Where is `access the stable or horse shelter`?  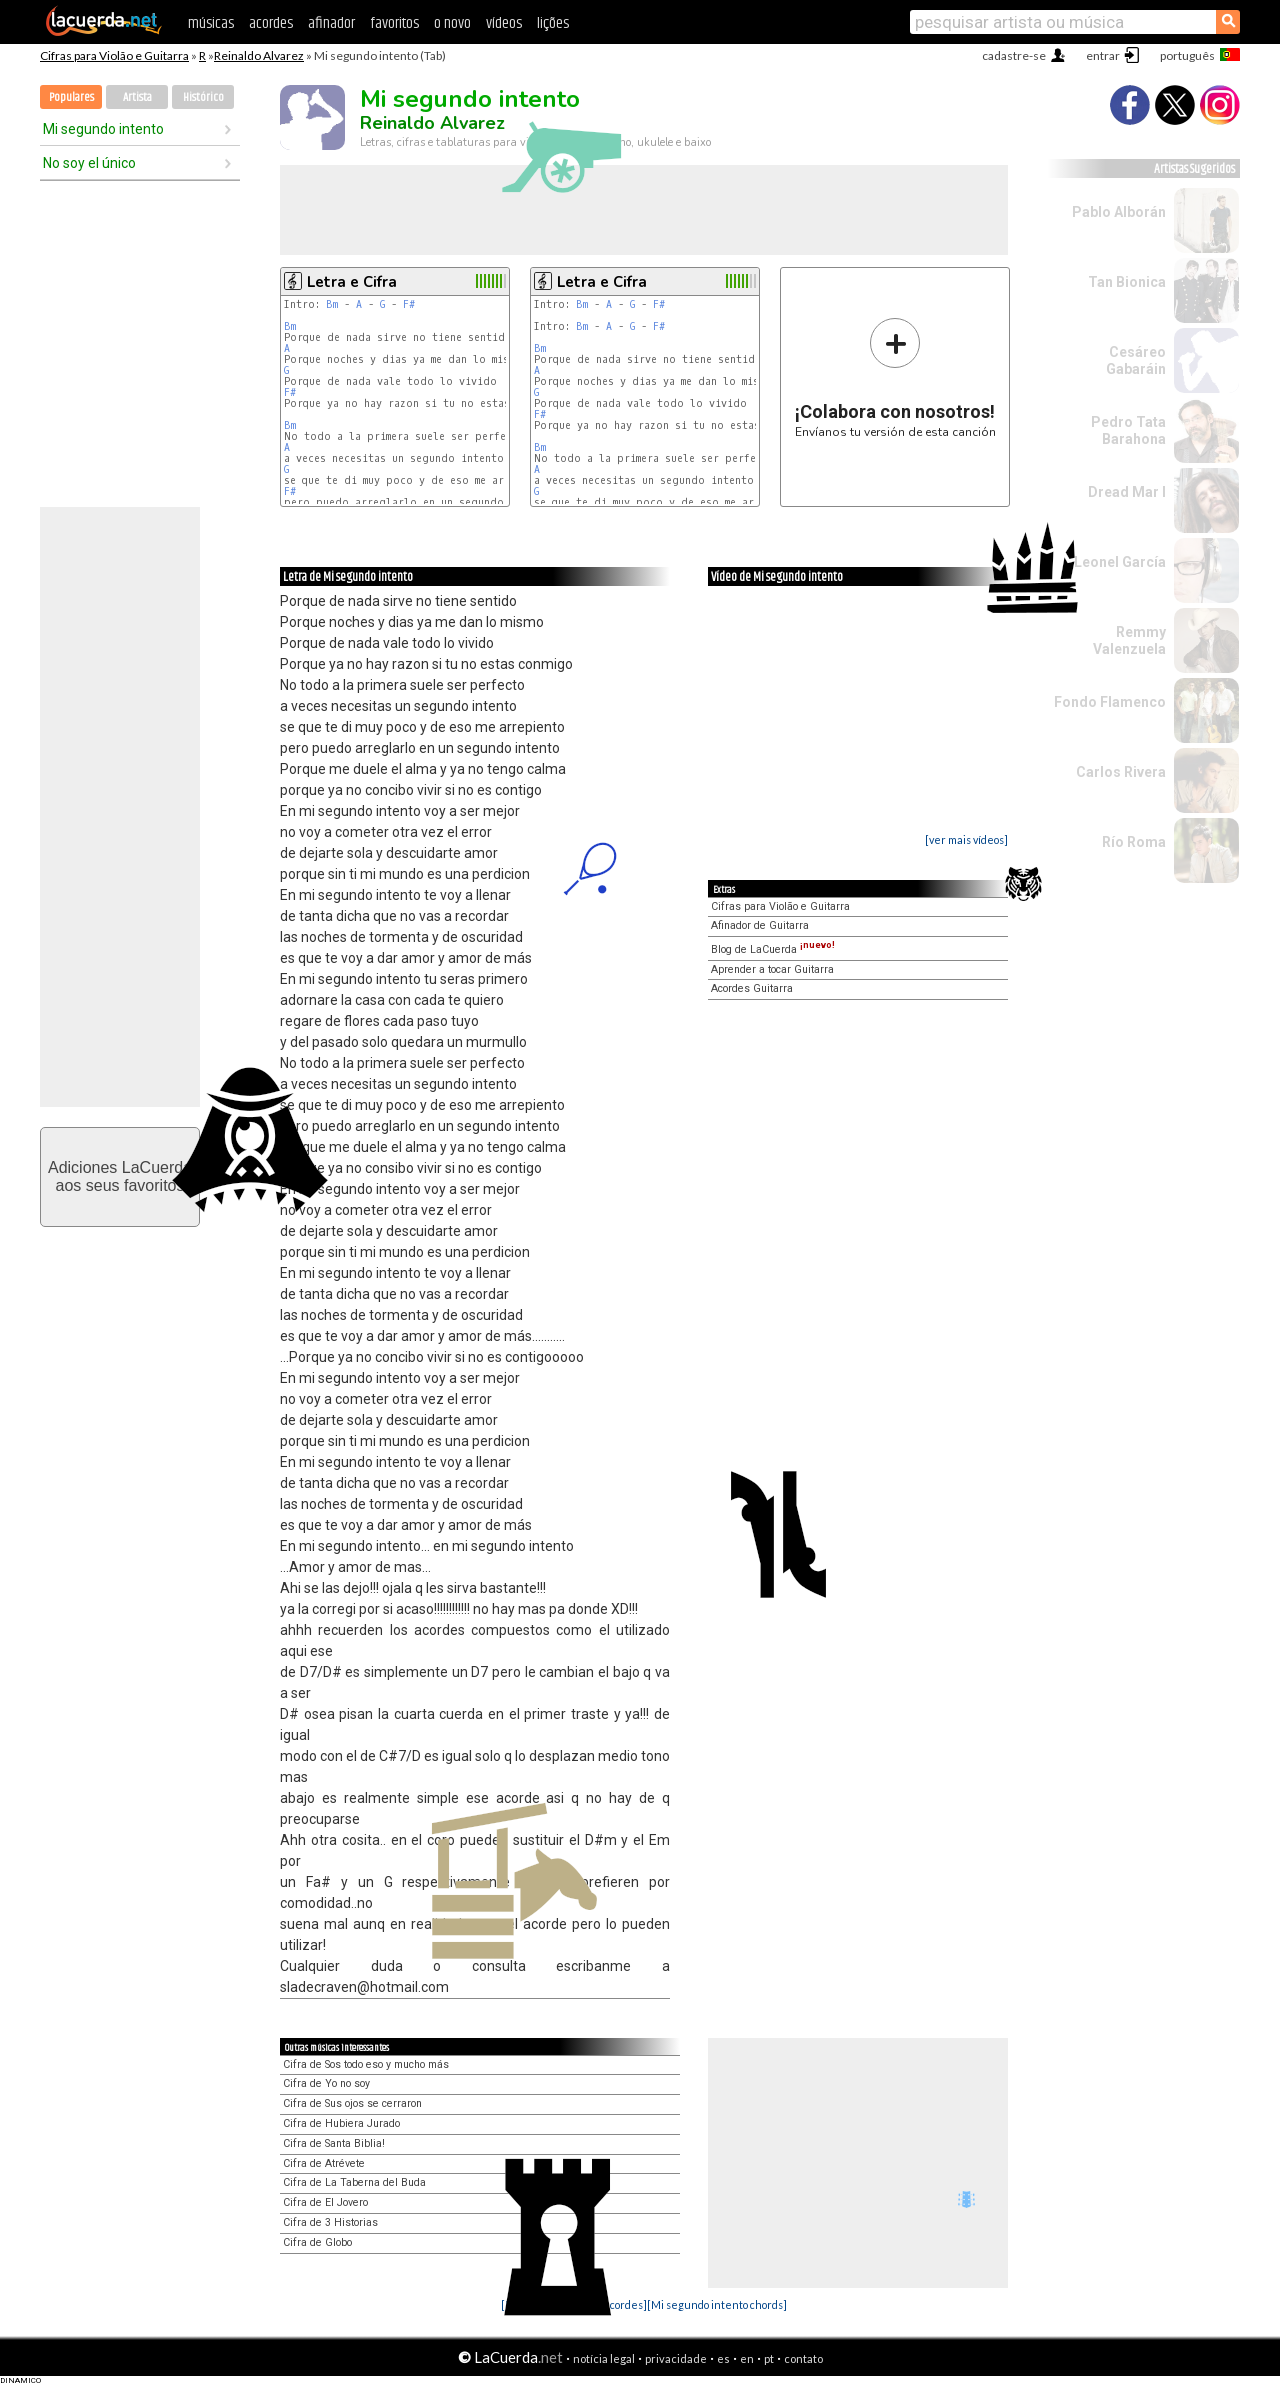 access the stable or horse shelter is located at coordinates (517, 1874).